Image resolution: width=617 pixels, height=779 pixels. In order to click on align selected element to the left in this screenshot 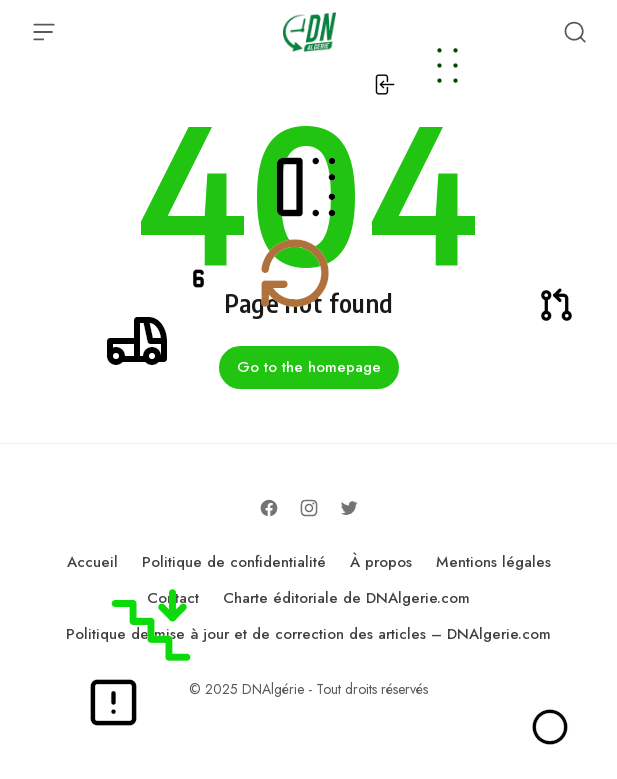, I will do `click(306, 187)`.